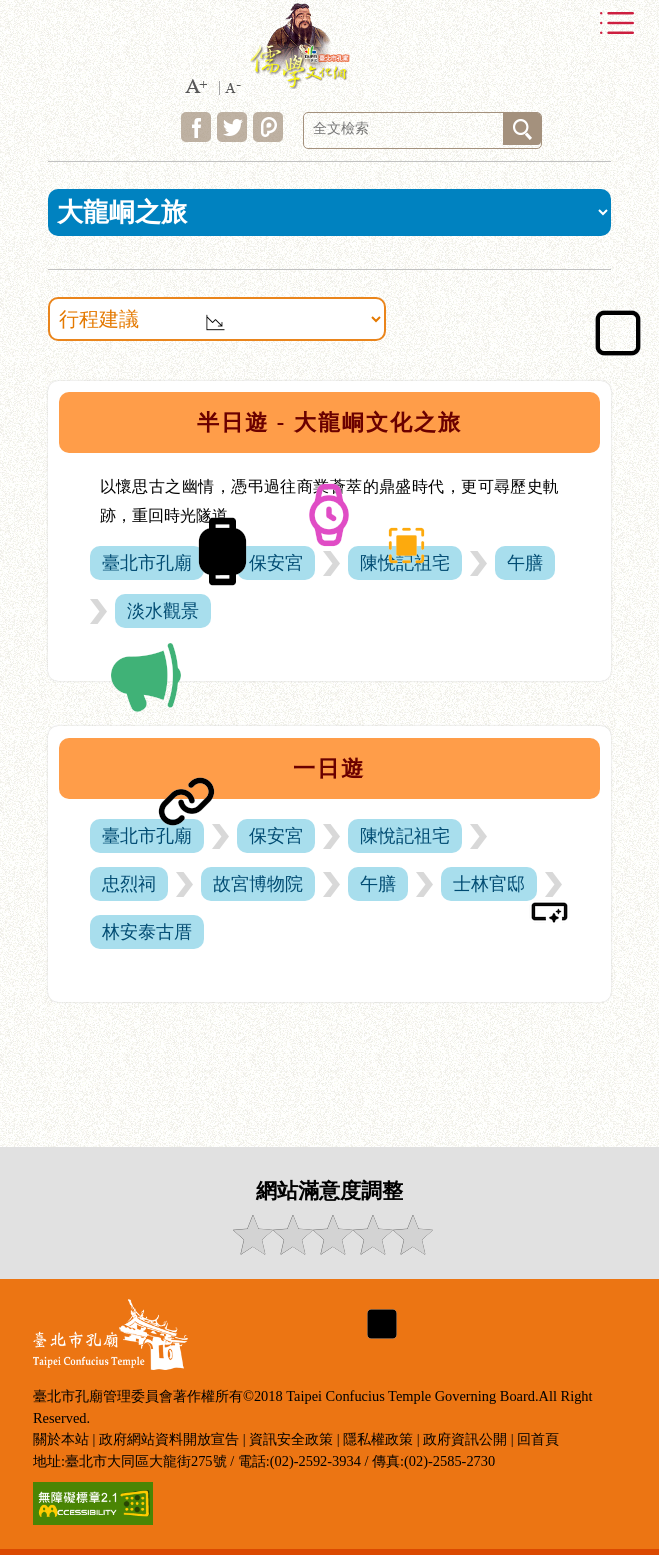 This screenshot has height=1555, width=659. Describe the element at coordinates (222, 551) in the screenshot. I see `access smartwatch settings` at that location.